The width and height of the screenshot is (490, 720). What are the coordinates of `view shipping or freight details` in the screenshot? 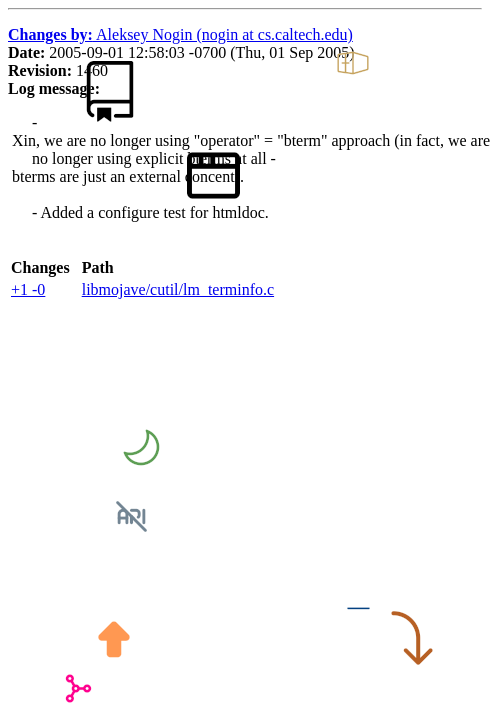 It's located at (353, 63).